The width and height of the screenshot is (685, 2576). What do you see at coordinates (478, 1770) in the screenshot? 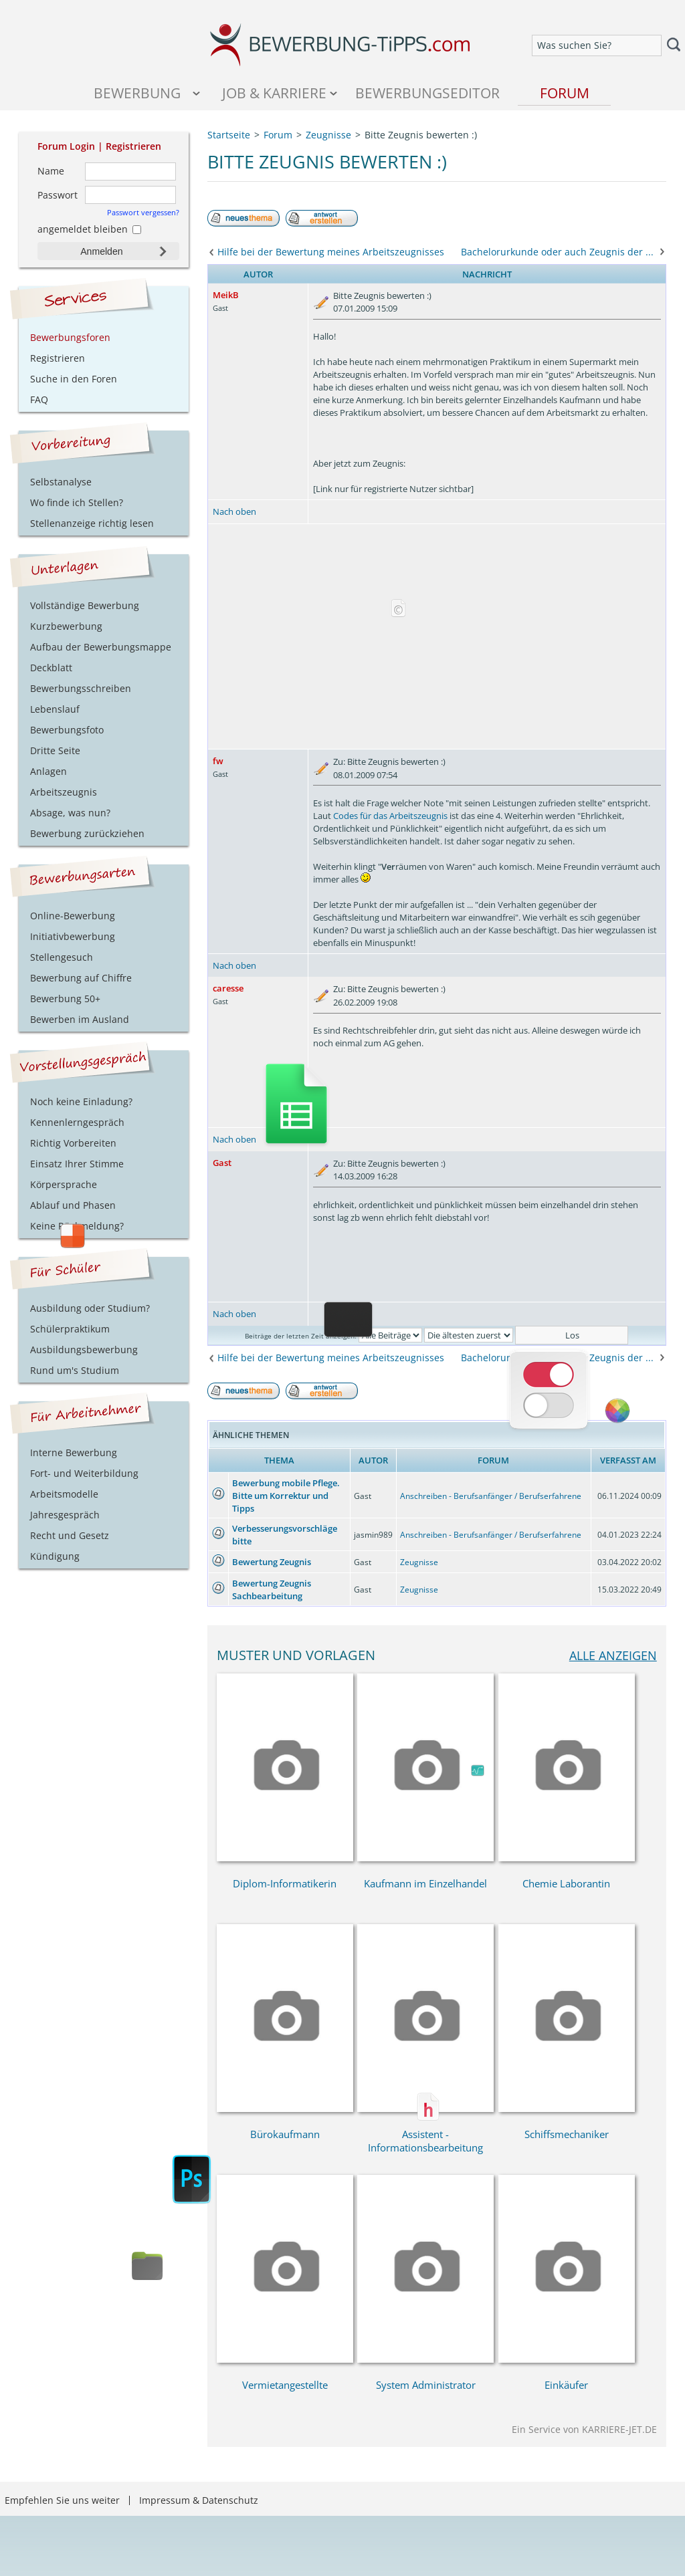
I see `open system resource monitor` at bounding box center [478, 1770].